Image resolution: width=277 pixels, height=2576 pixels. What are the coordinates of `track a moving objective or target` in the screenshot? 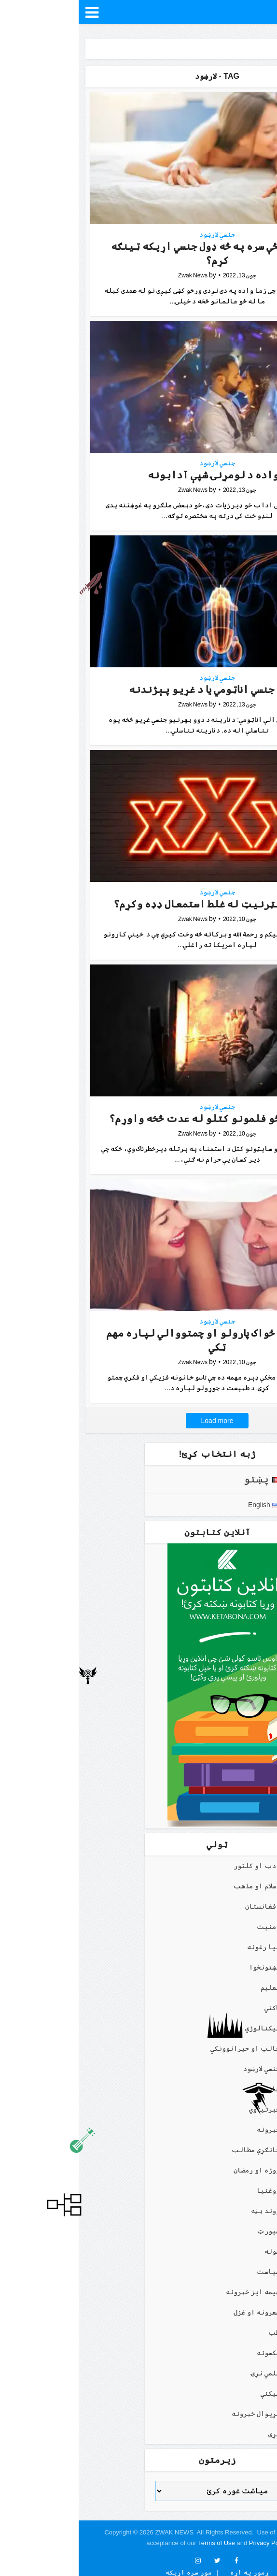 It's located at (88, 1675).